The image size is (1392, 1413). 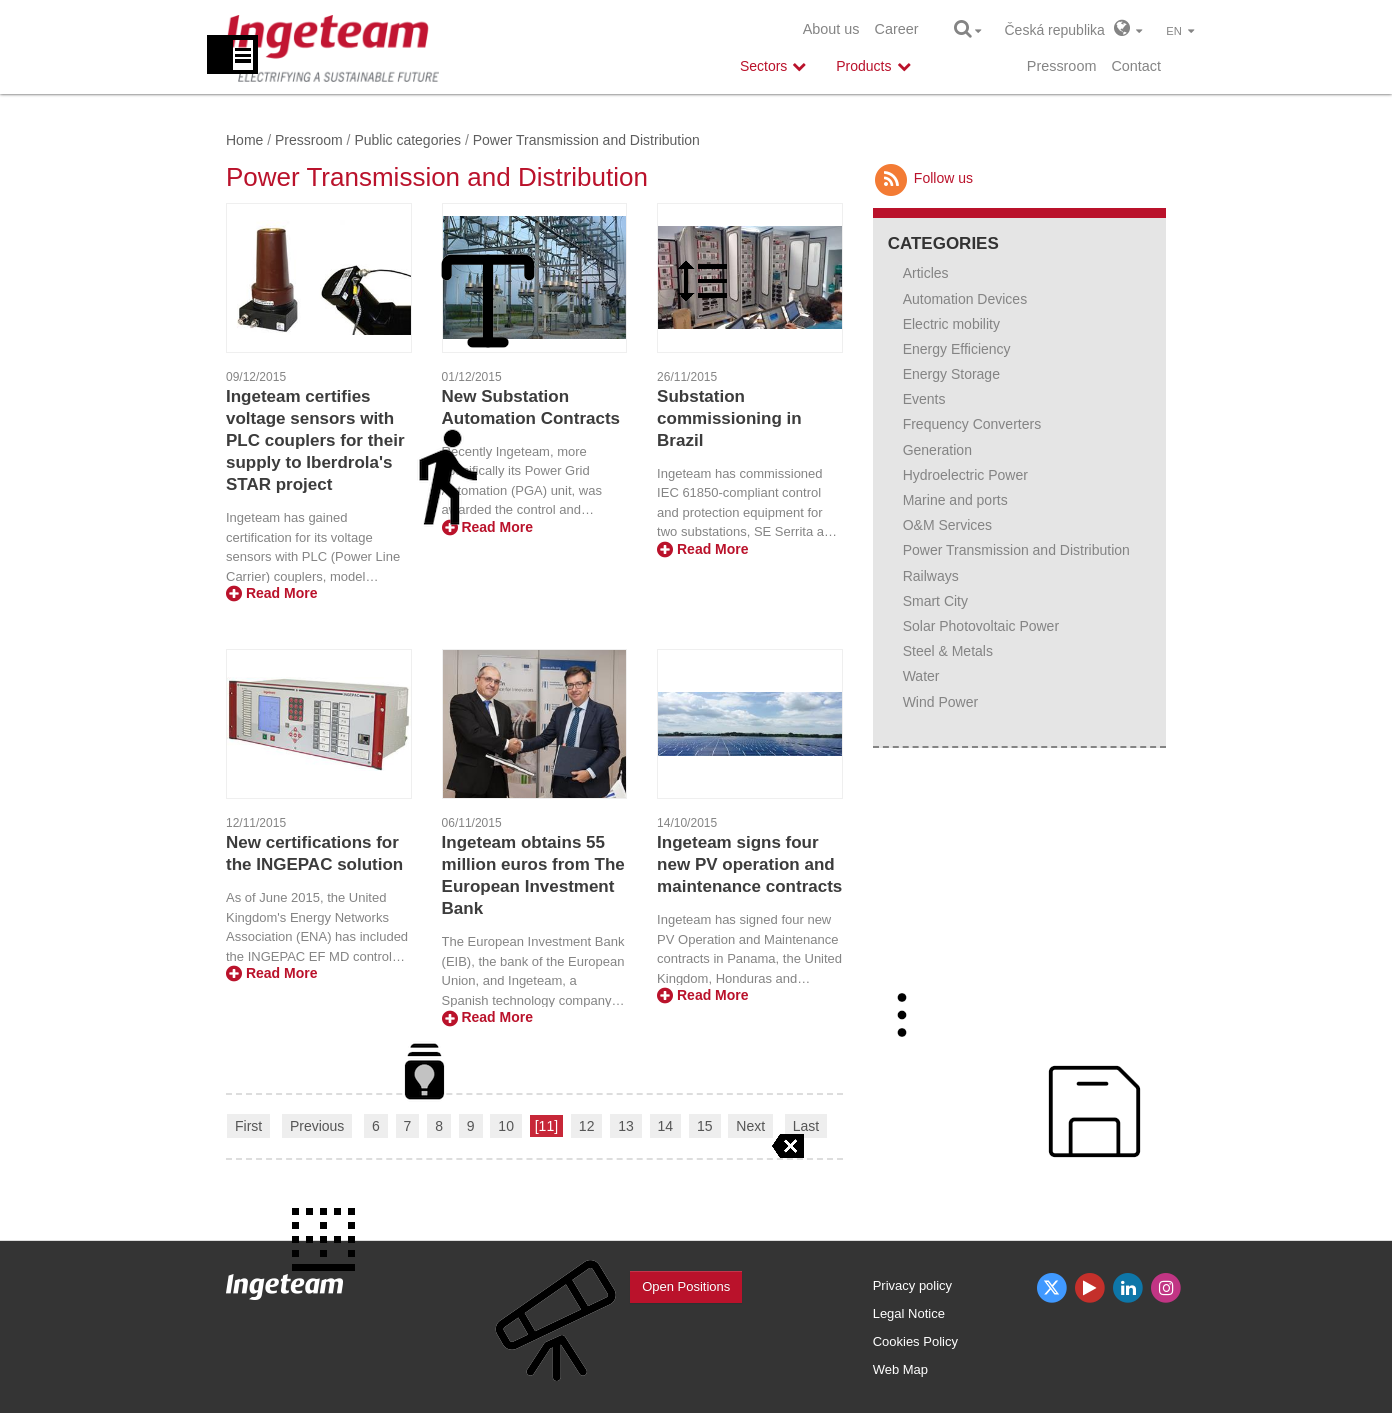 What do you see at coordinates (323, 1239) in the screenshot?
I see `apply border to bottom edge of cell or table` at bounding box center [323, 1239].